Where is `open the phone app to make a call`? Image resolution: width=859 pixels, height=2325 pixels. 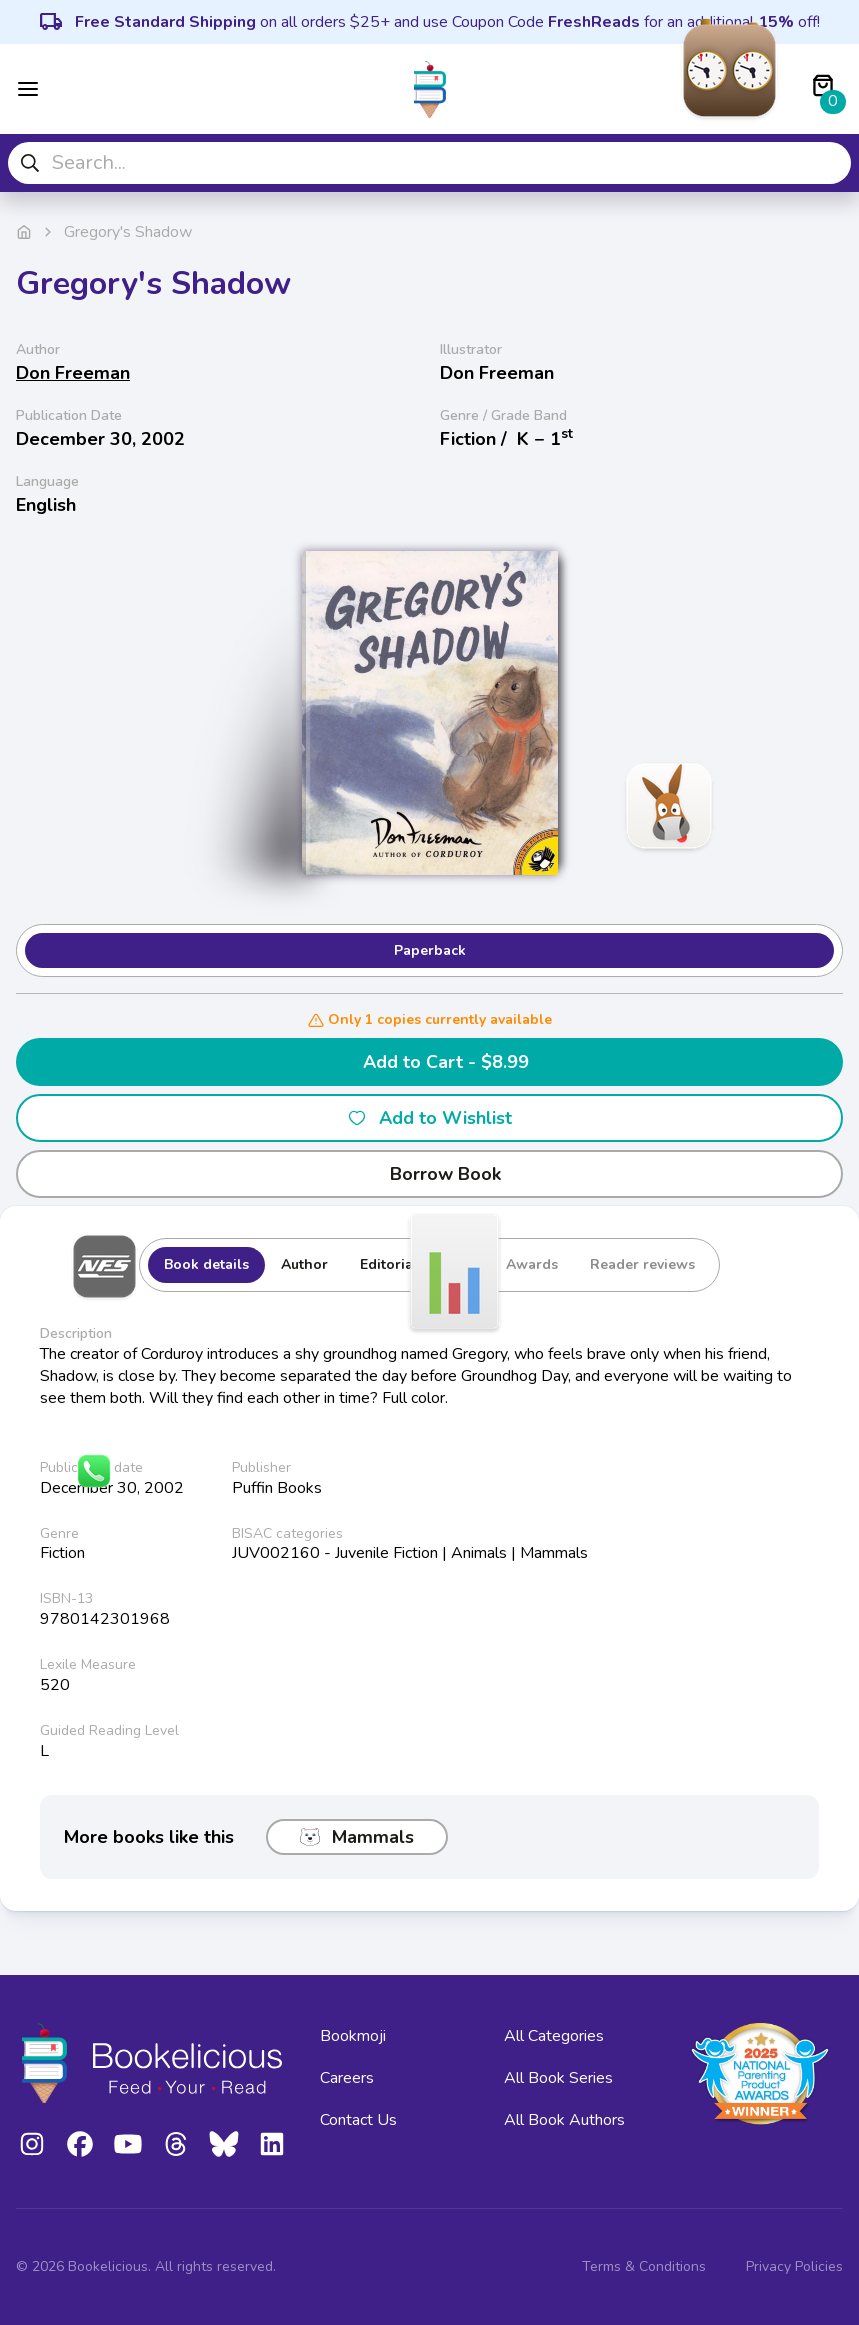 open the phone app to make a call is located at coordinates (94, 1471).